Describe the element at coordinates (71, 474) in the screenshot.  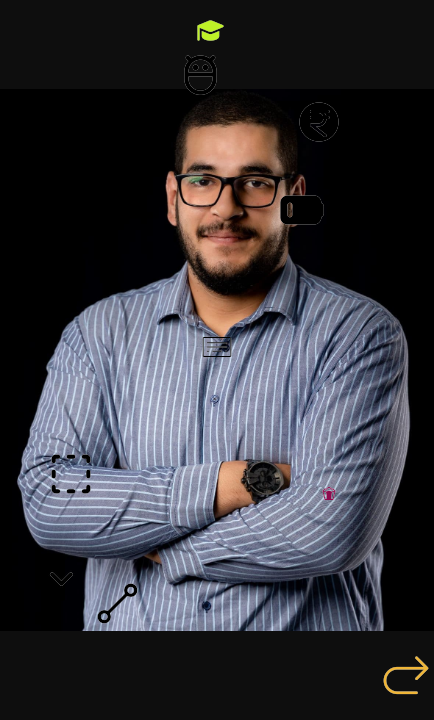
I see `create a selection area or marquee tool` at that location.